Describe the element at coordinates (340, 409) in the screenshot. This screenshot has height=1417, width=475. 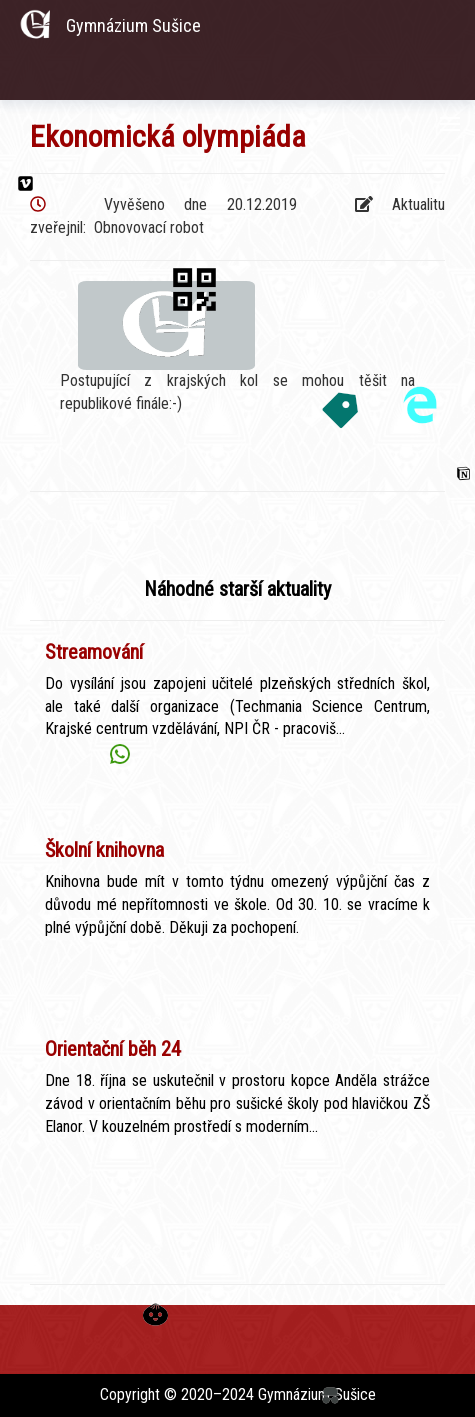
I see `view price or discount tag` at that location.